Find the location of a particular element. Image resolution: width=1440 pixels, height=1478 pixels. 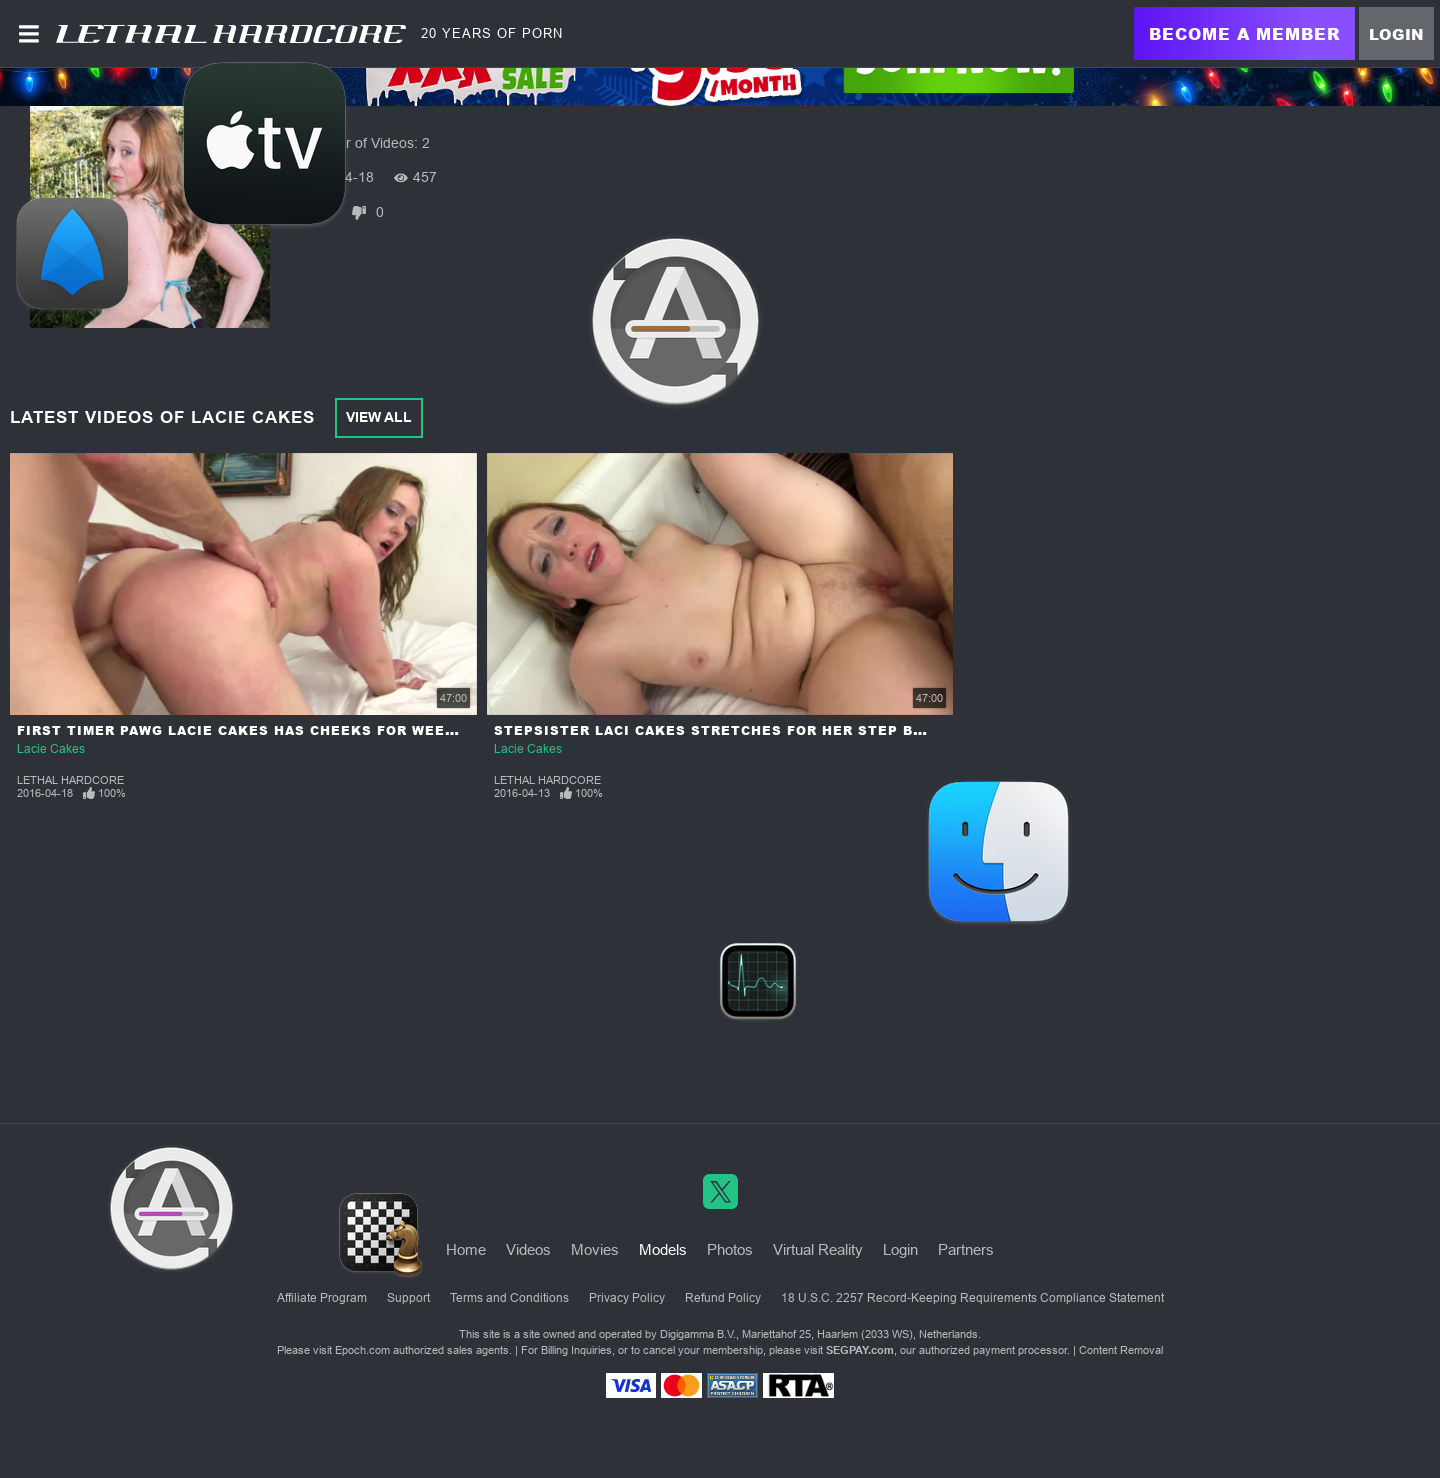

open Finder to browse files and folders is located at coordinates (998, 851).